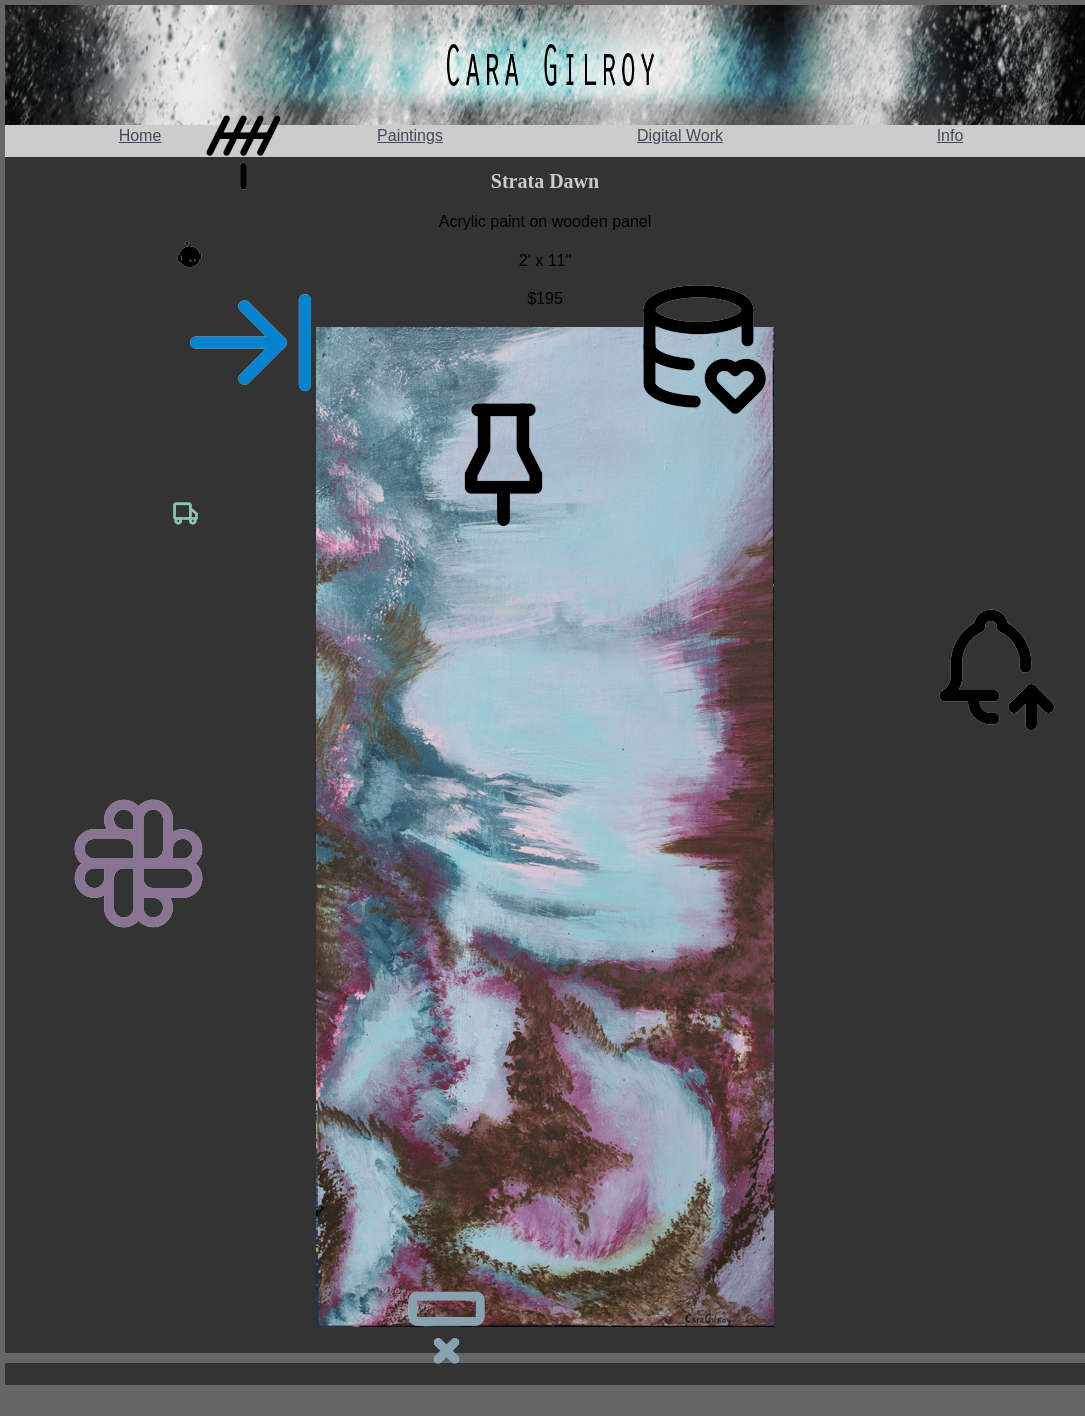 The height and width of the screenshot is (1416, 1085). Describe the element at coordinates (189, 254) in the screenshot. I see `ionitron mascot logo for ionic framework` at that location.